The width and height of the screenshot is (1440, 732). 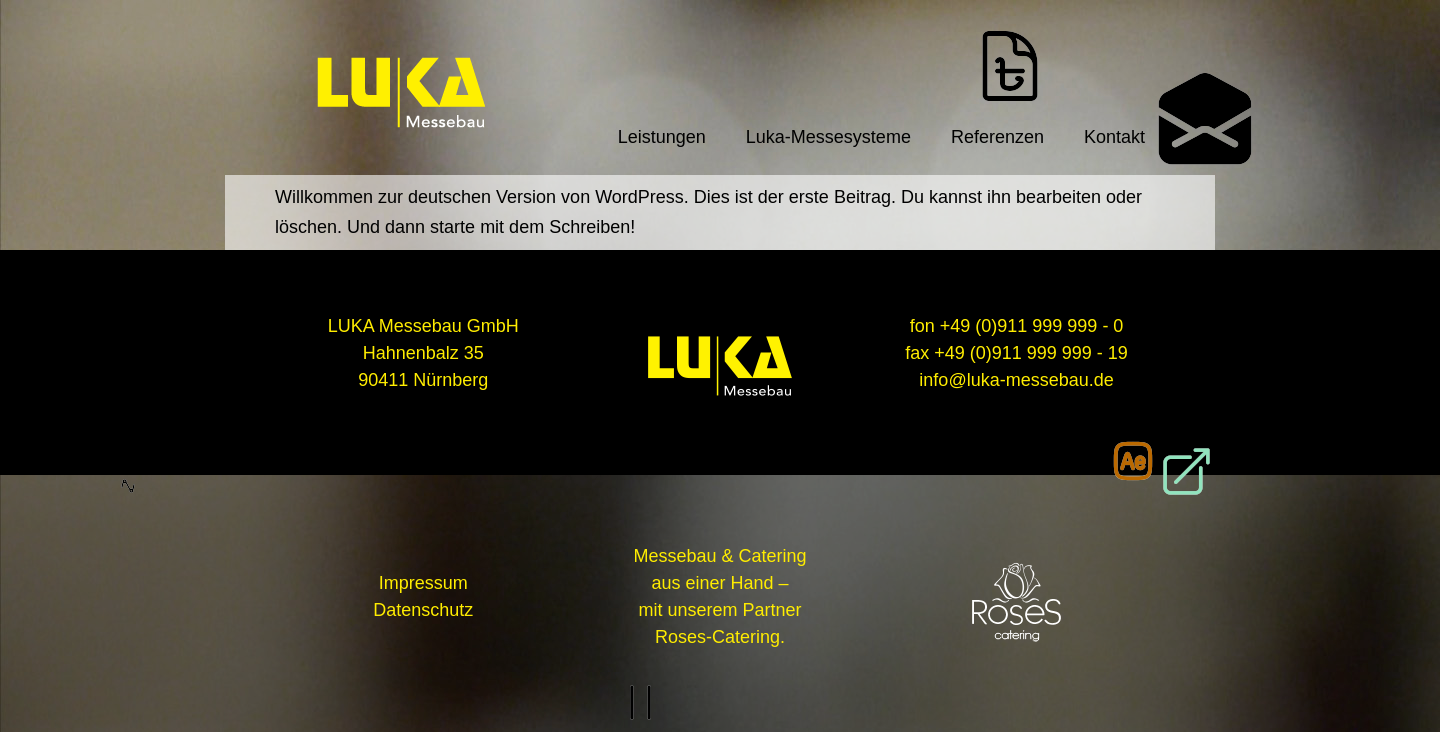 I want to click on open link in a new tab or window, so click(x=1186, y=471).